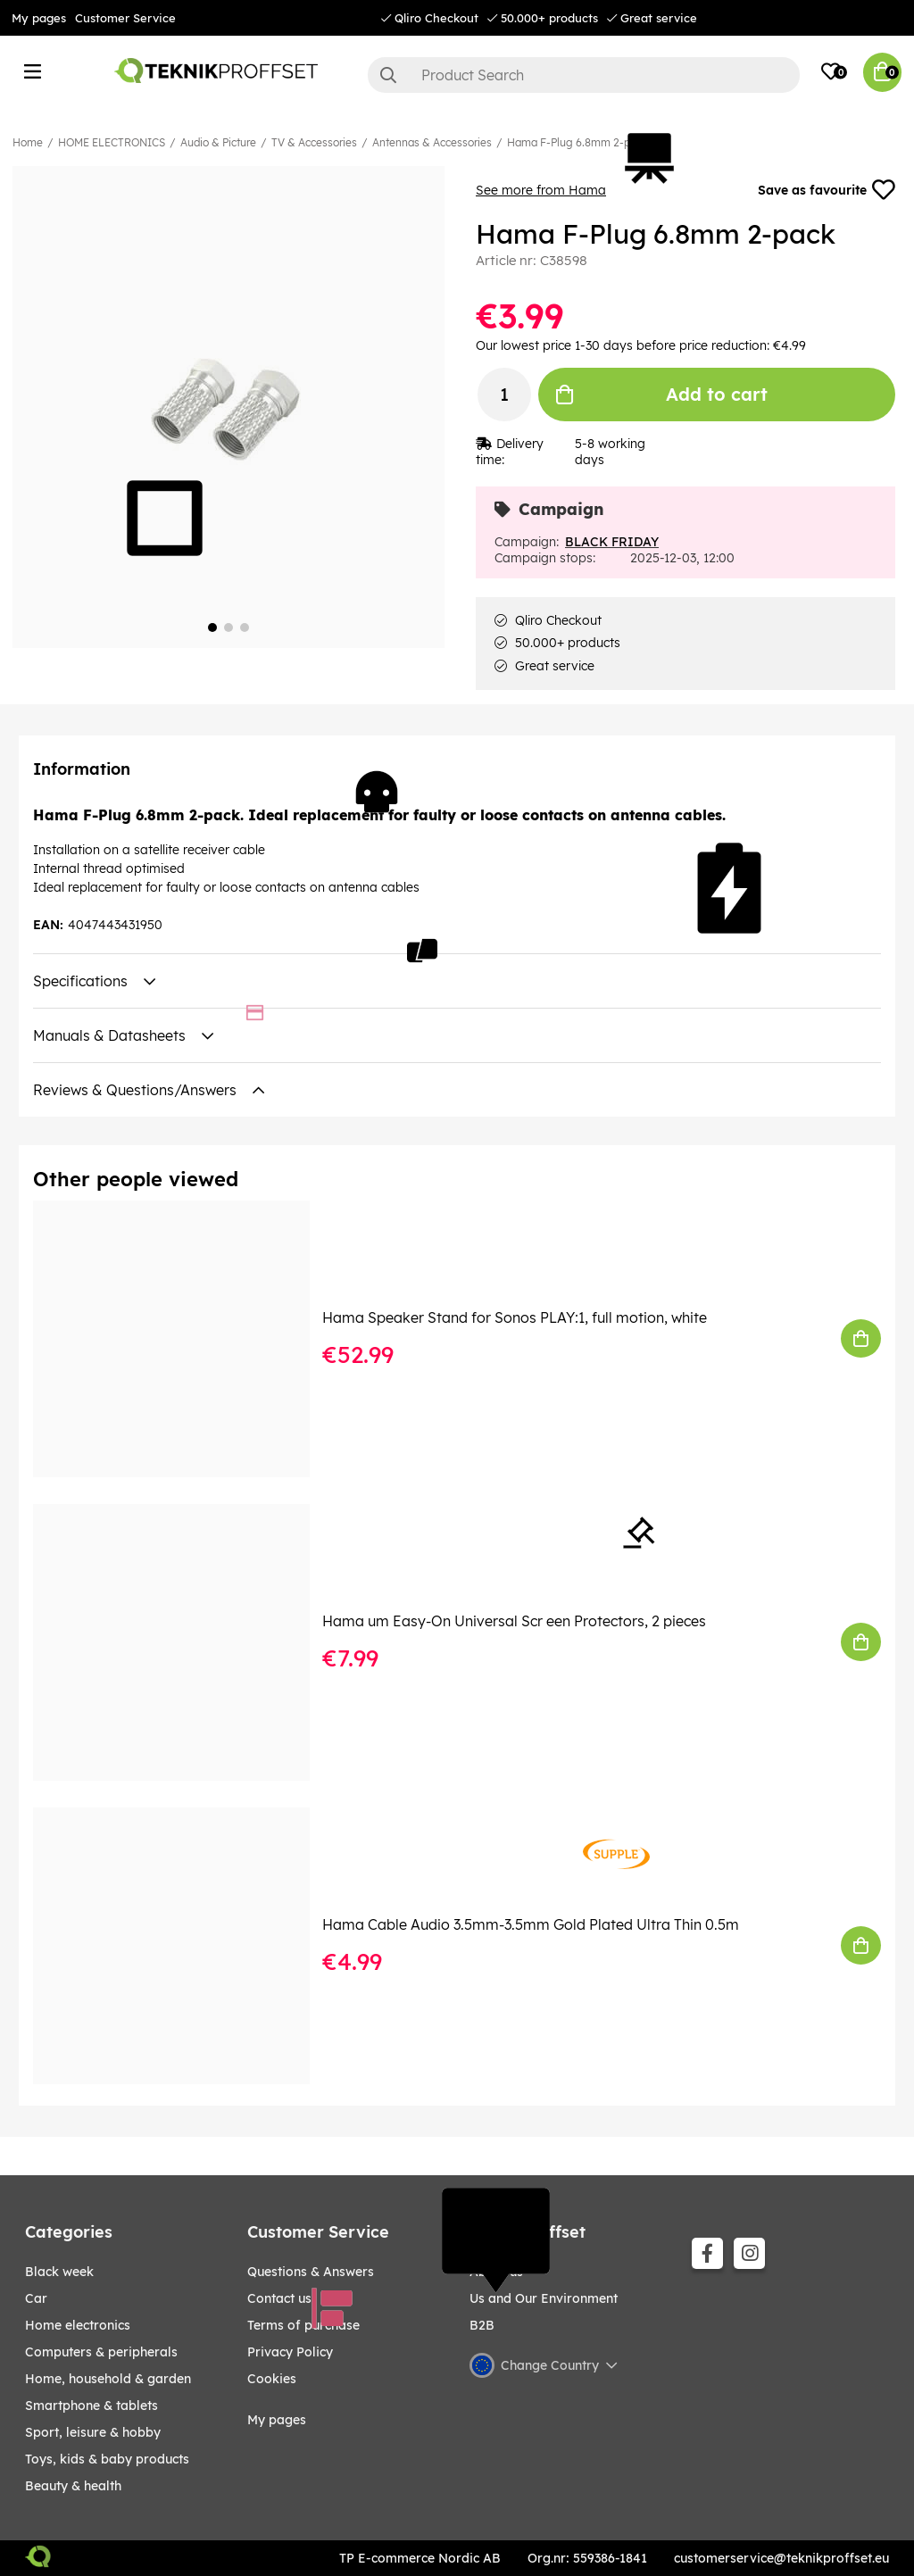 The image size is (914, 2576). What do you see at coordinates (254, 1012) in the screenshot?
I see `view saved payment methods` at bounding box center [254, 1012].